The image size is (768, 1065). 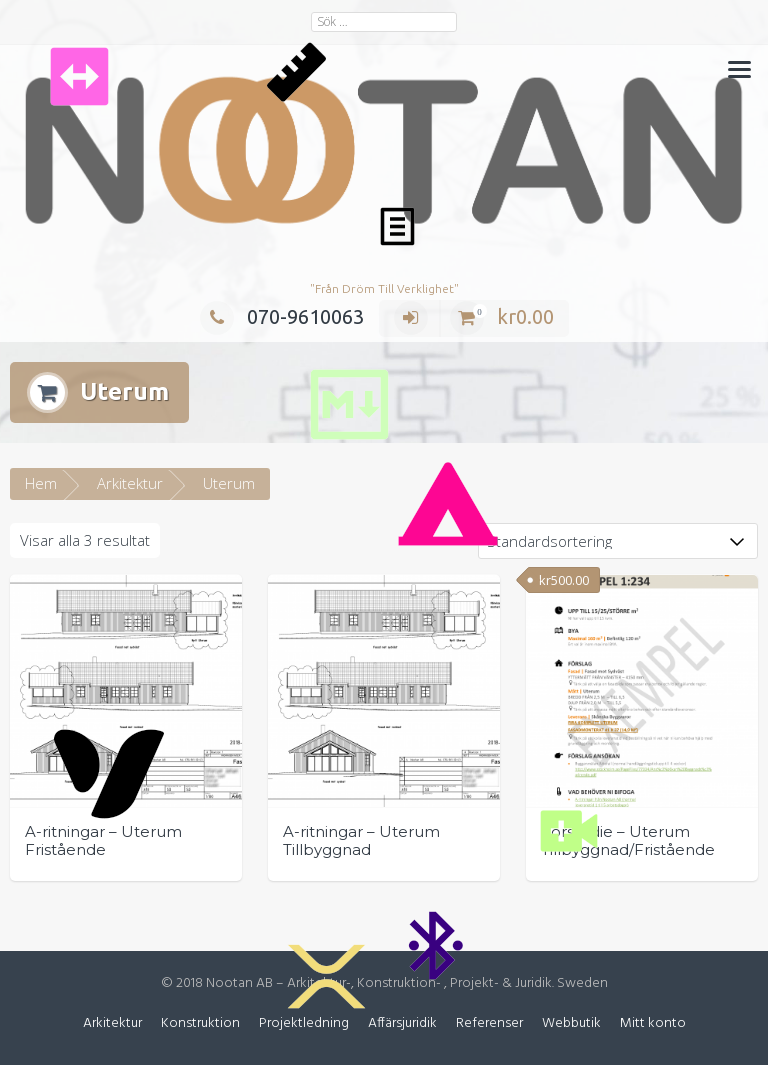 What do you see at coordinates (569, 831) in the screenshot?
I see `add a new video recording` at bounding box center [569, 831].